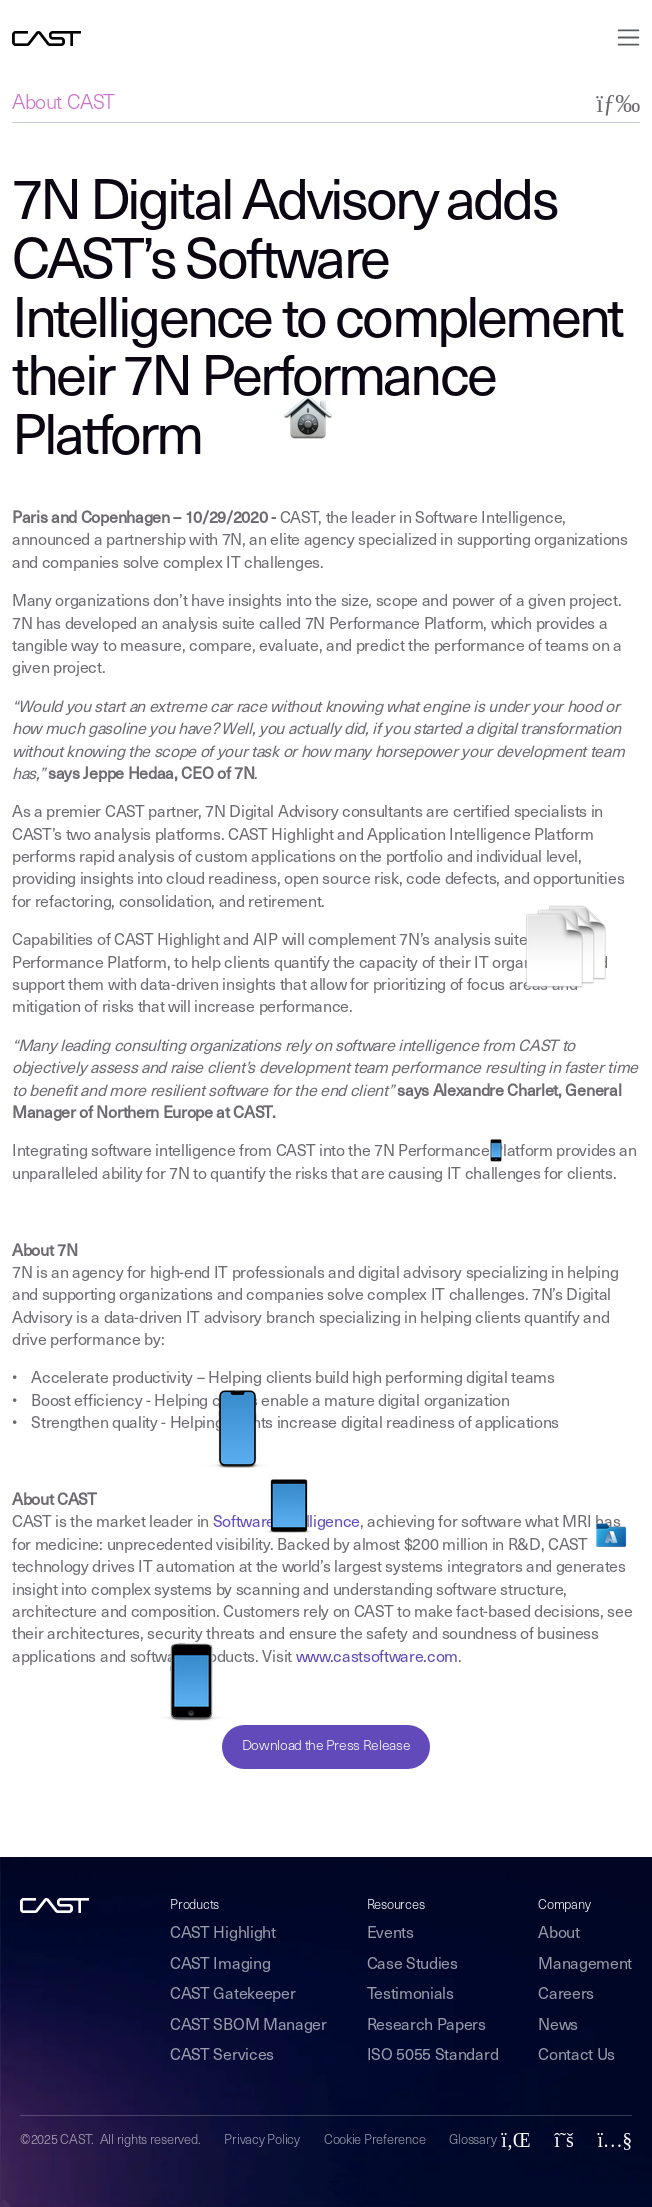  Describe the element at coordinates (237, 1429) in the screenshot. I see `iPhone 16e device icon` at that location.